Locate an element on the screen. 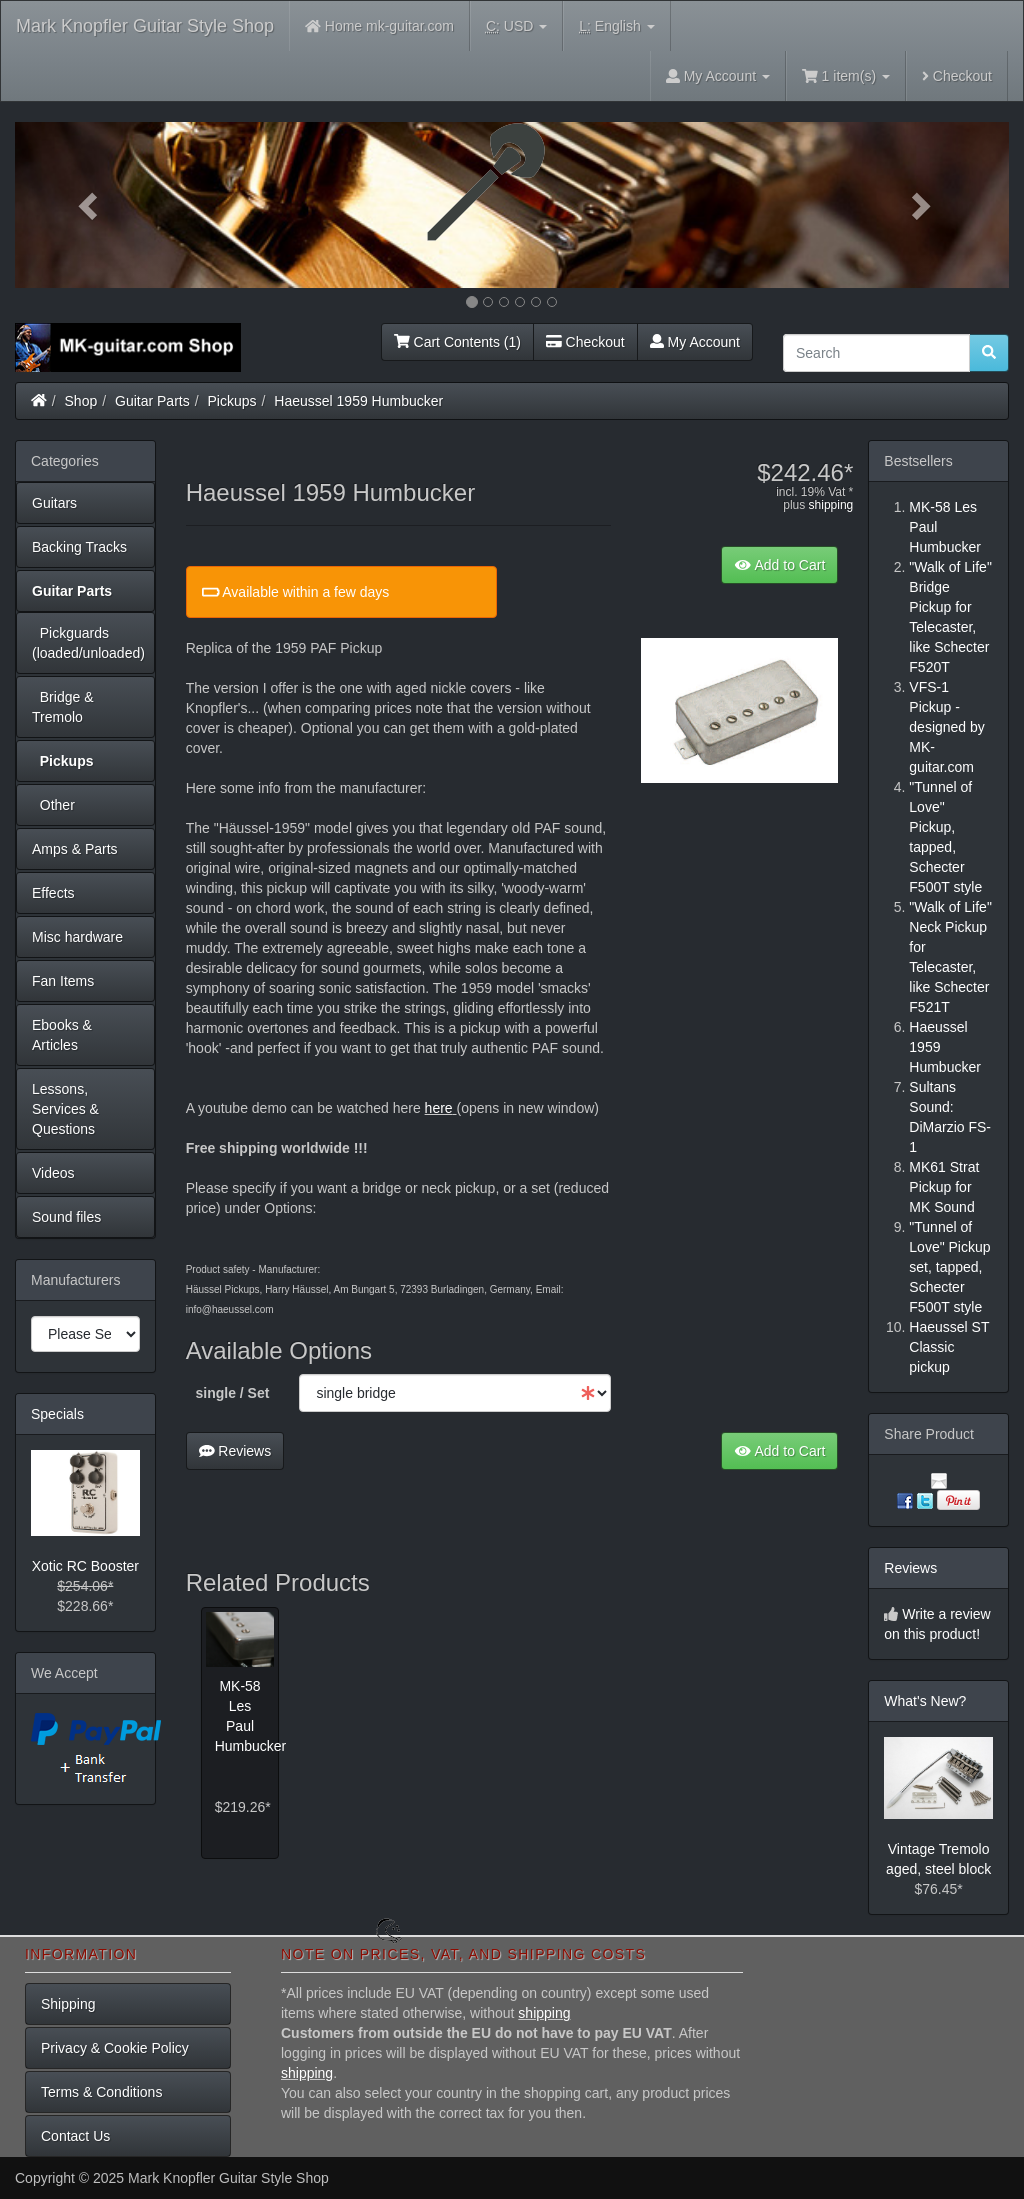 This screenshot has width=1024, height=2199. dental examination tool icon is located at coordinates (486, 181).